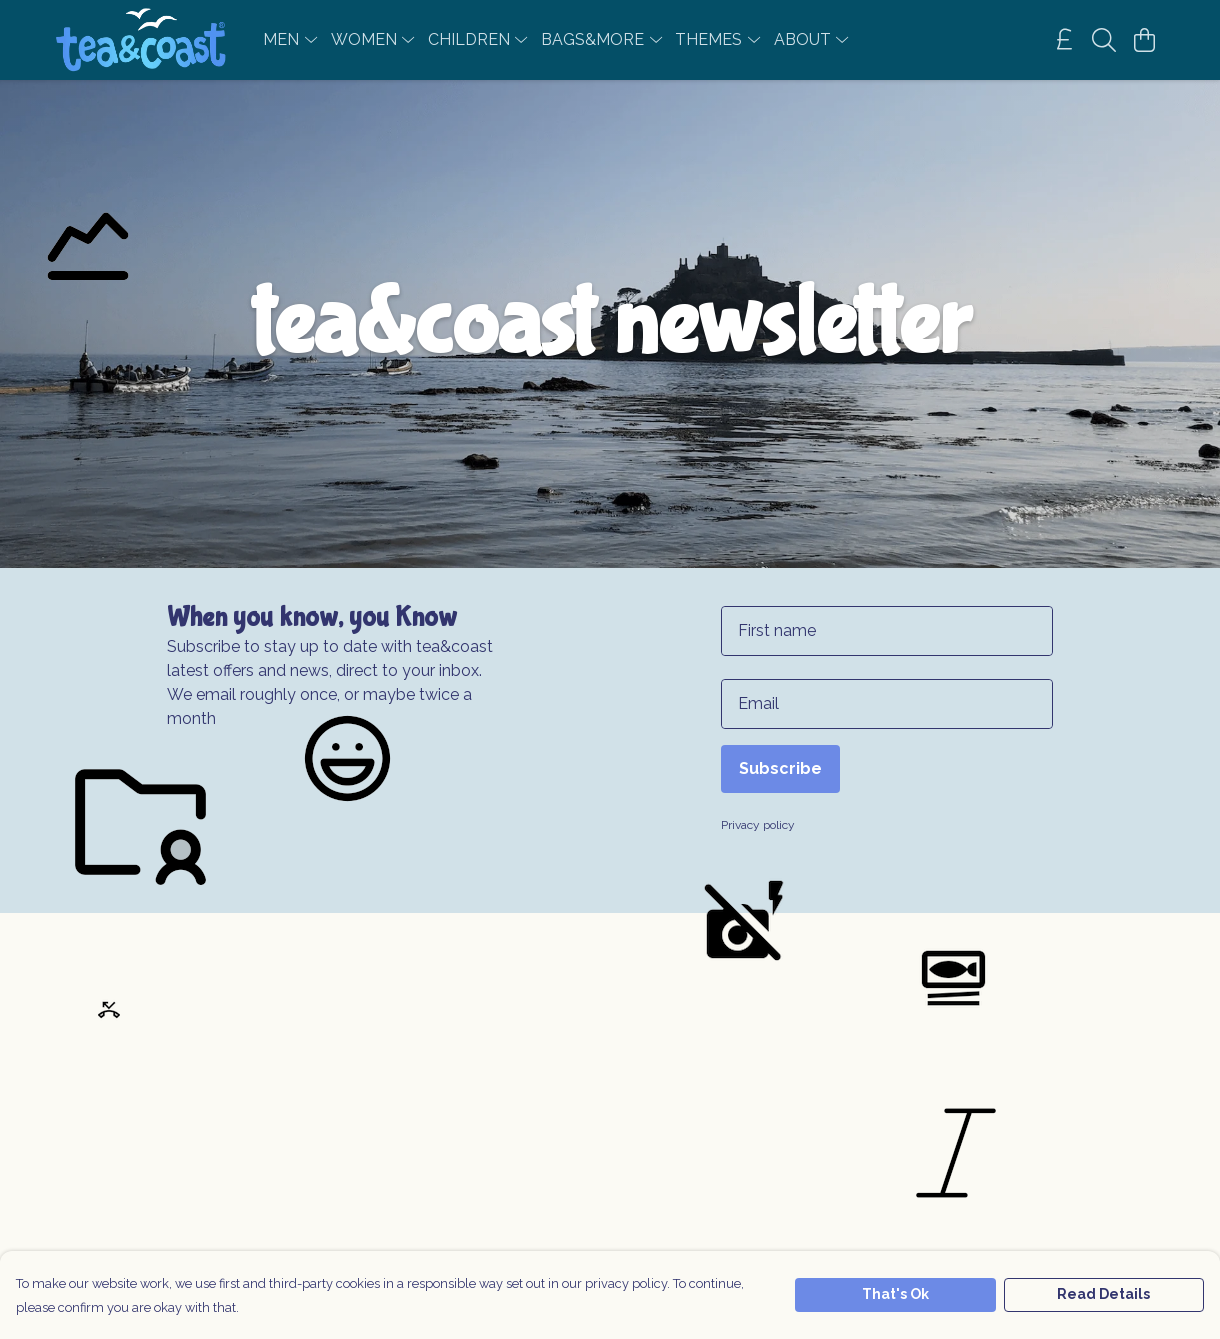 The height and width of the screenshot is (1339, 1220). What do you see at coordinates (745, 919) in the screenshot?
I see `camera flash is disabled` at bounding box center [745, 919].